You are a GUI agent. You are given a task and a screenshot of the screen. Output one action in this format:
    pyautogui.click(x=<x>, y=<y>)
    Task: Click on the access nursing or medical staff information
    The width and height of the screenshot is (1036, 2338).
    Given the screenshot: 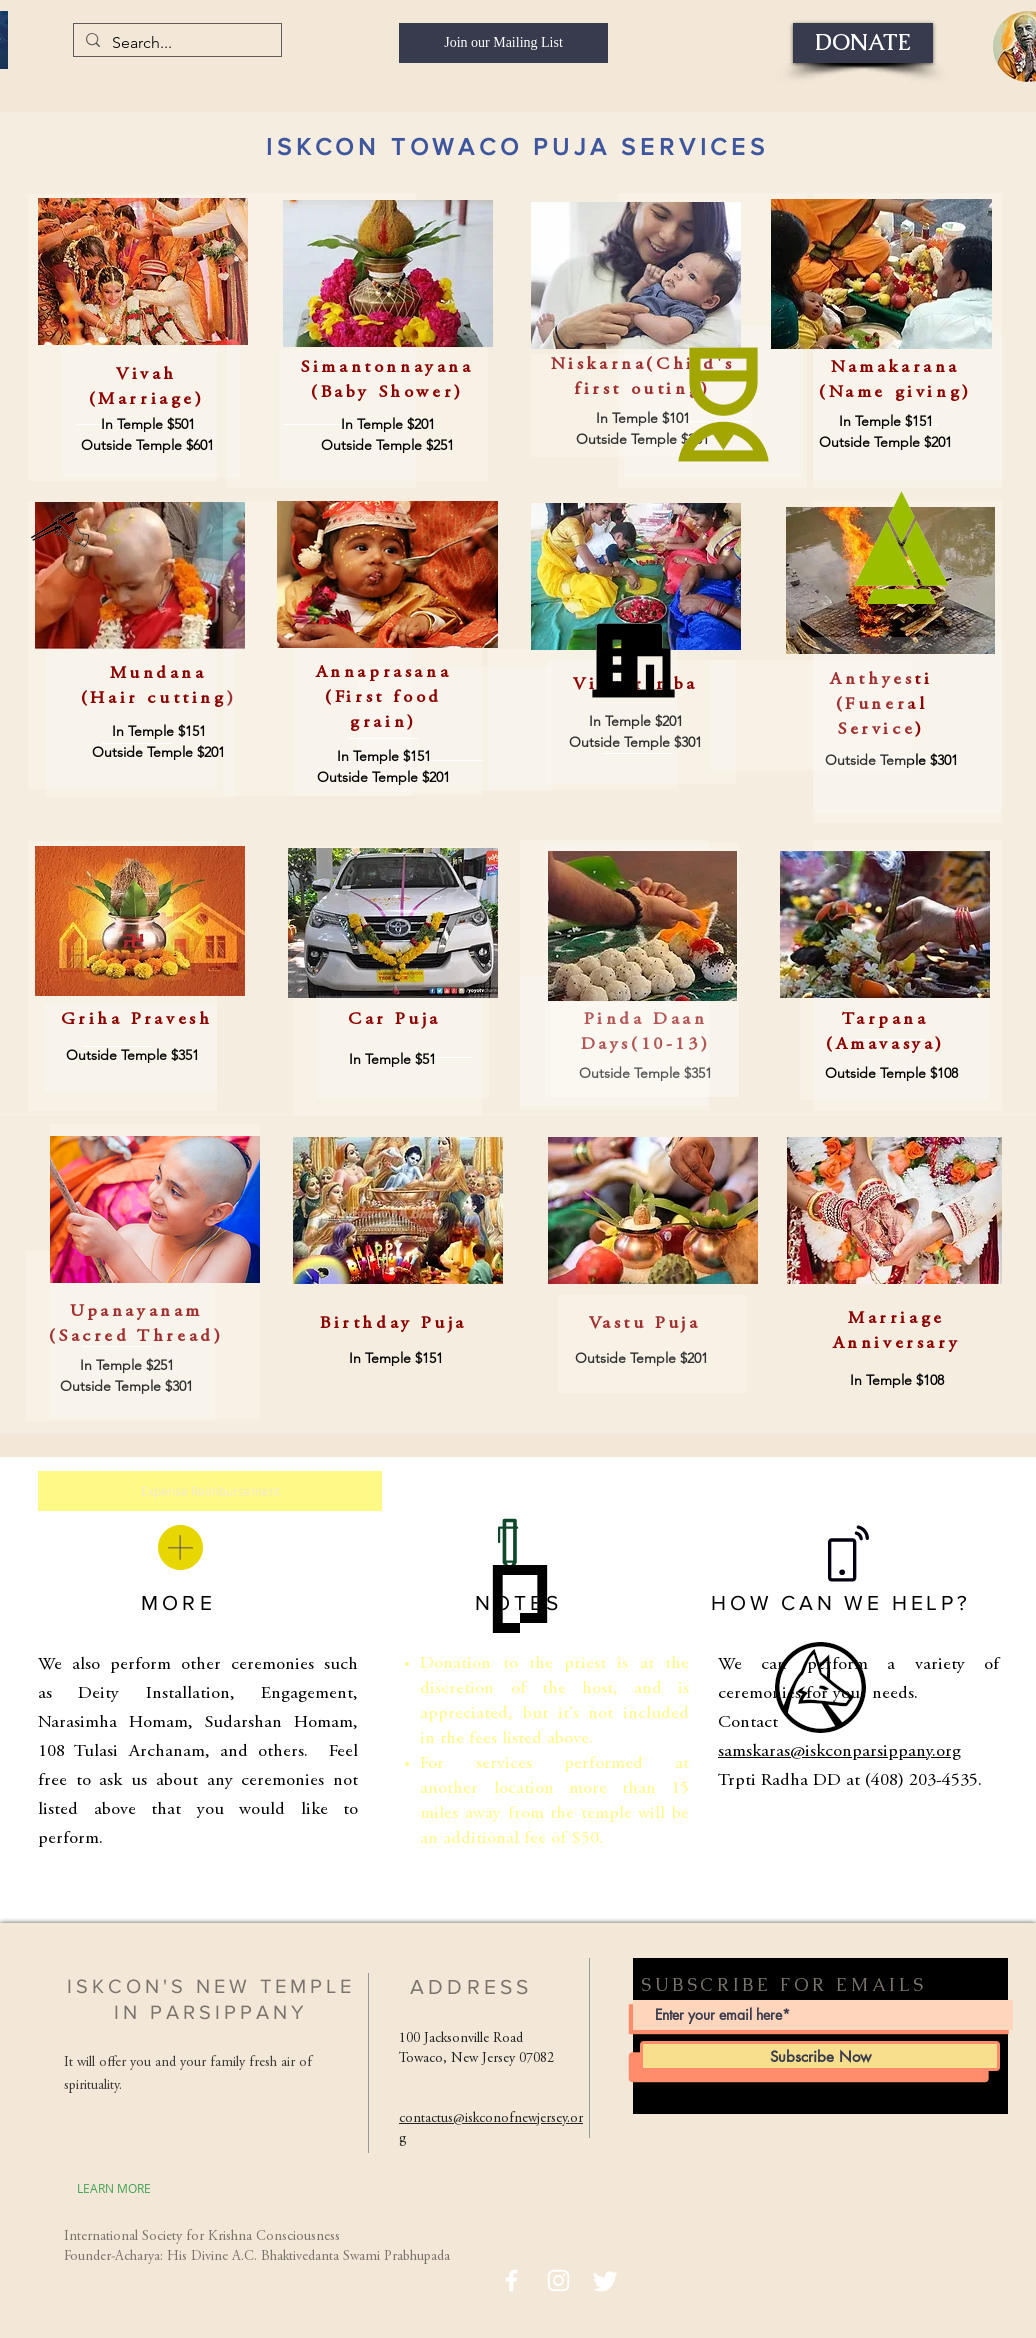 What is the action you would take?
    pyautogui.click(x=723, y=404)
    